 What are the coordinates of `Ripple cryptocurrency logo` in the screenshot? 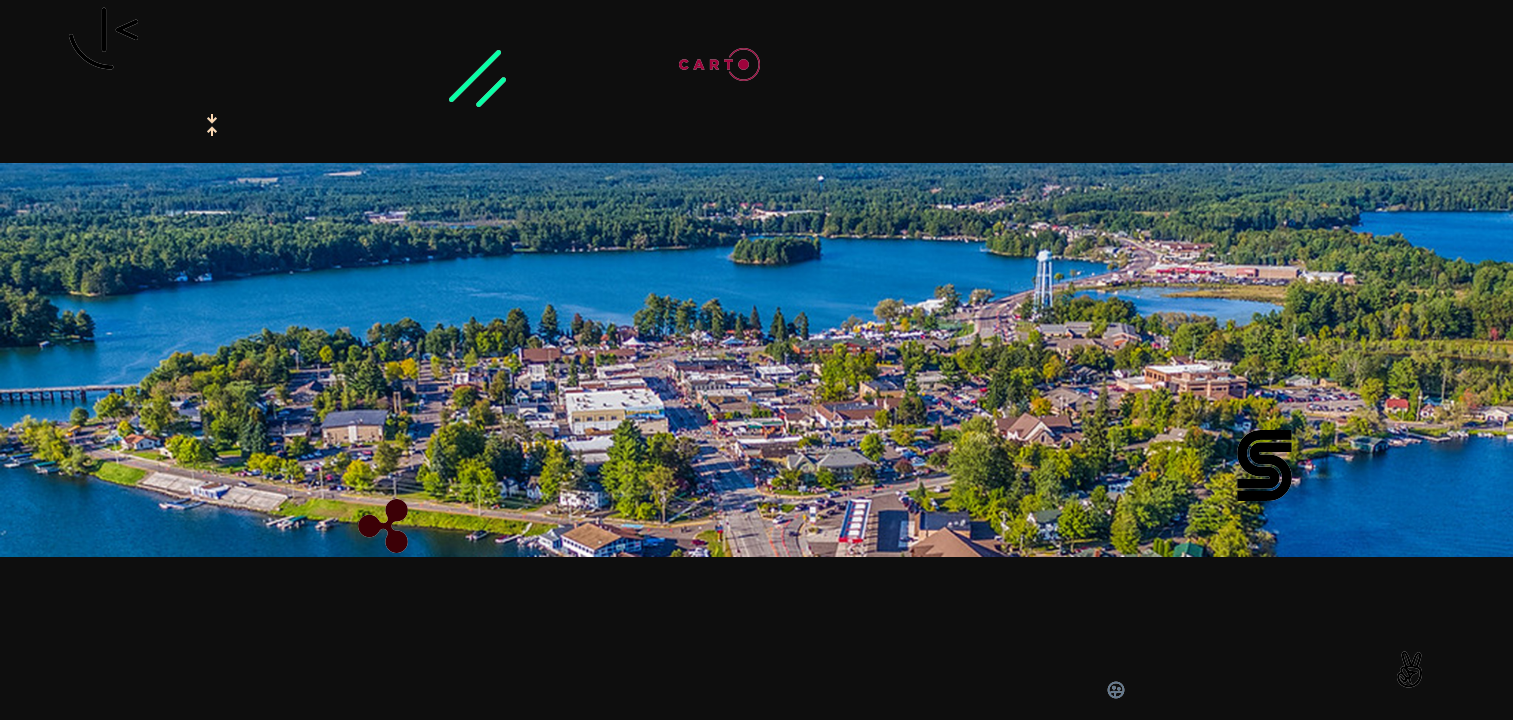 It's located at (383, 526).